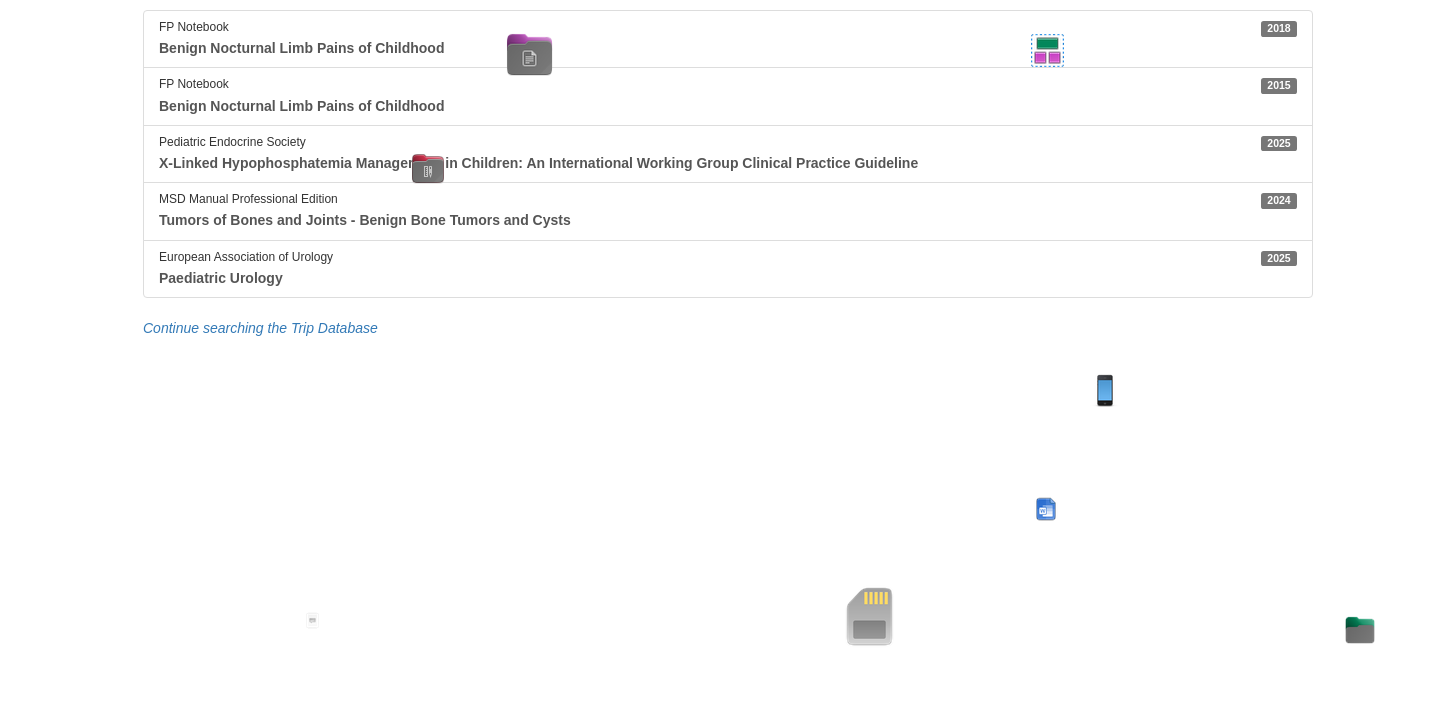 The height and width of the screenshot is (720, 1456). What do you see at coordinates (1047, 50) in the screenshot?
I see `select all items in the current view` at bounding box center [1047, 50].